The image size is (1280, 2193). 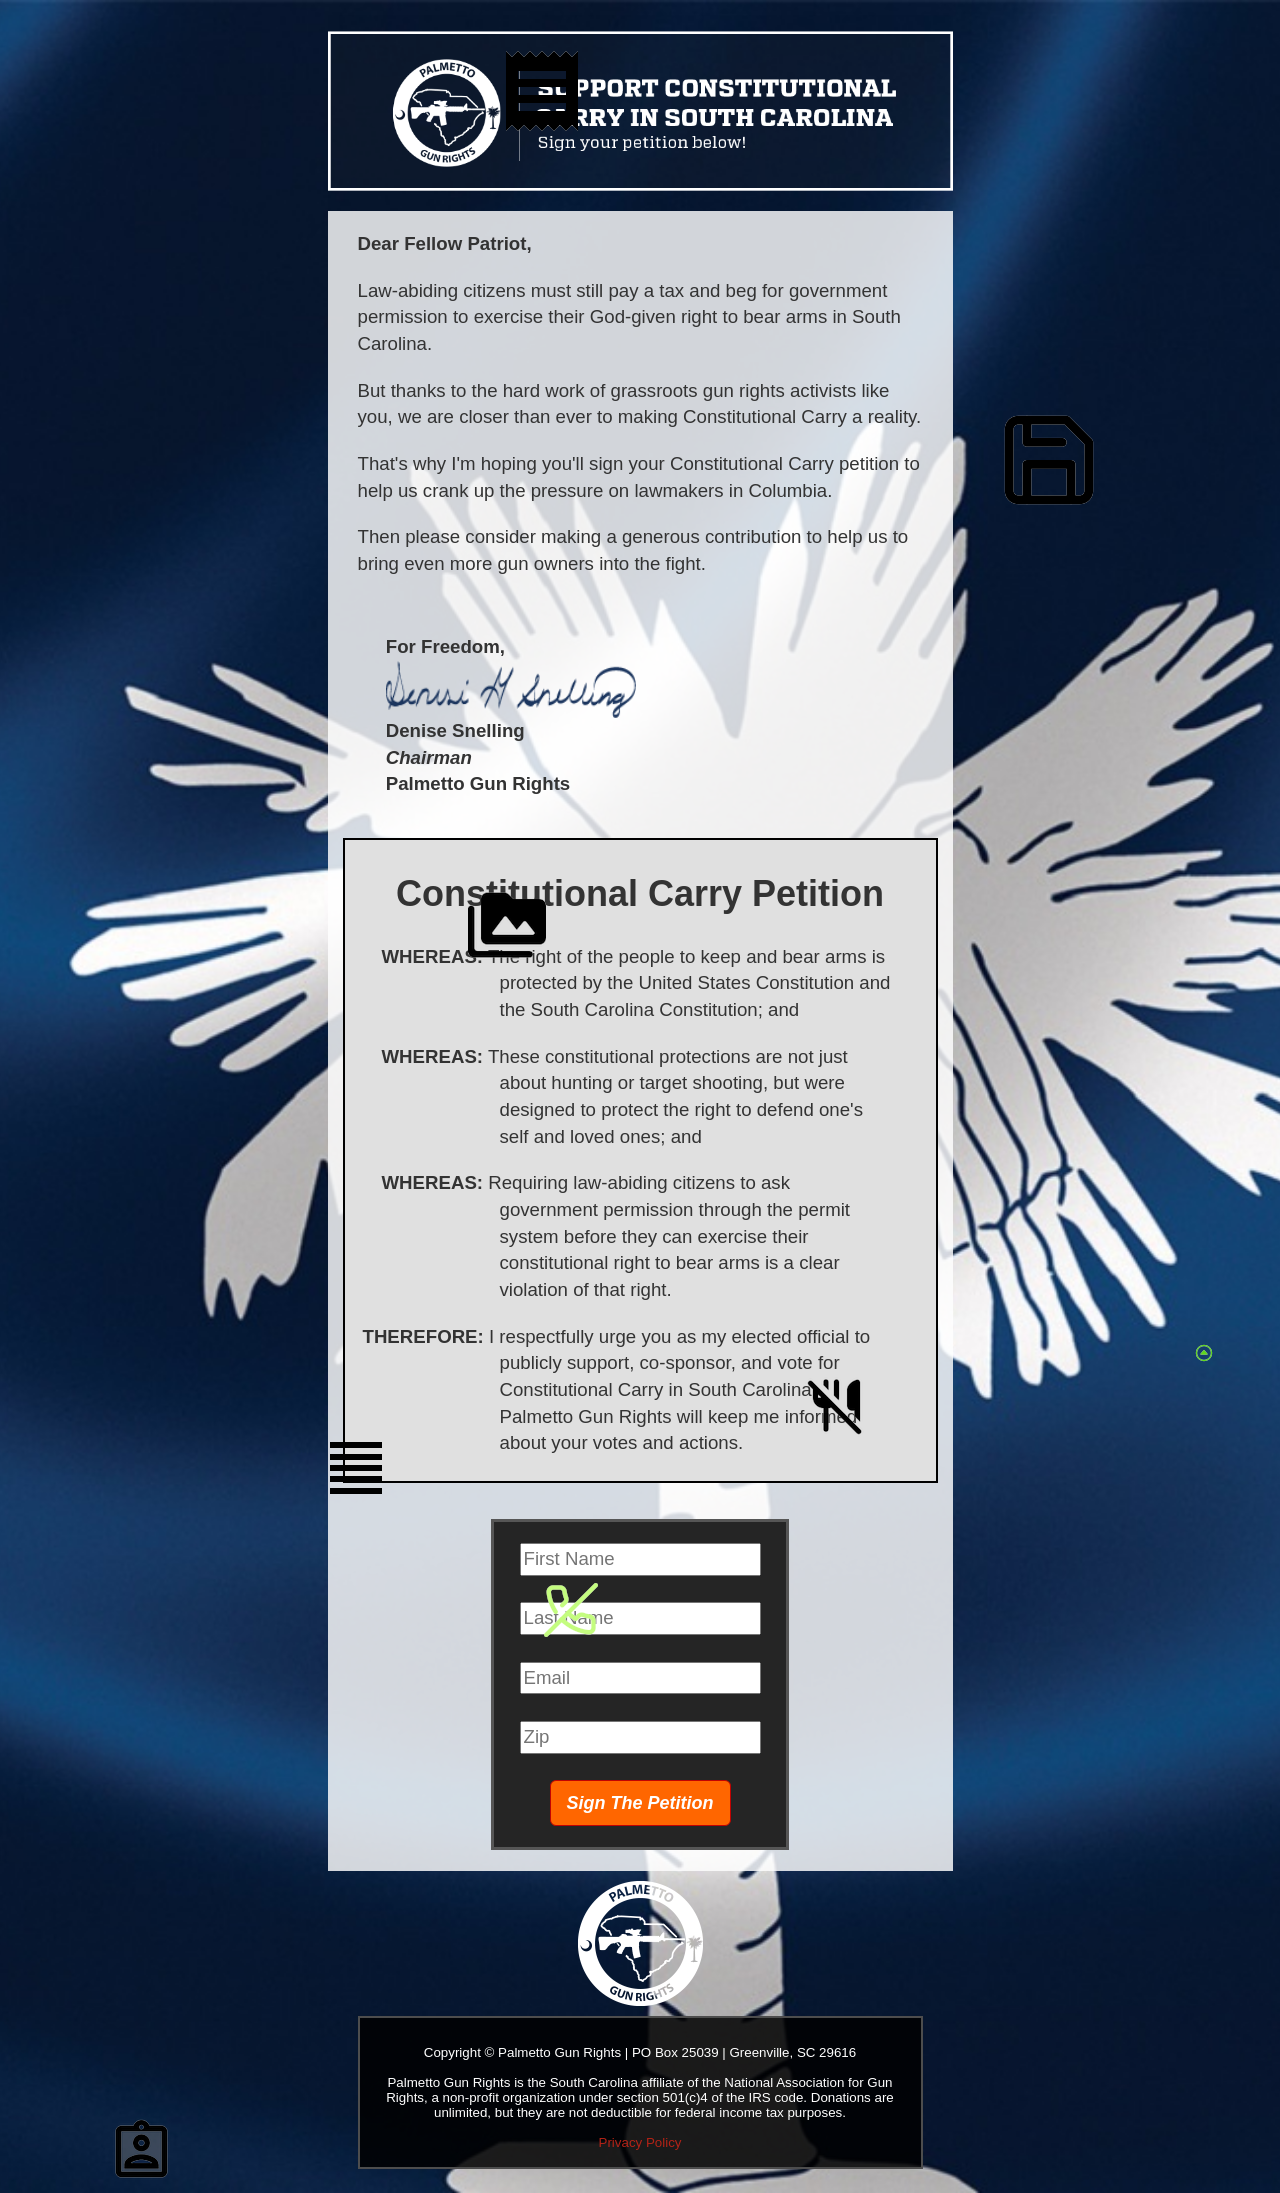 What do you see at coordinates (507, 925) in the screenshot?
I see `access your photo library` at bounding box center [507, 925].